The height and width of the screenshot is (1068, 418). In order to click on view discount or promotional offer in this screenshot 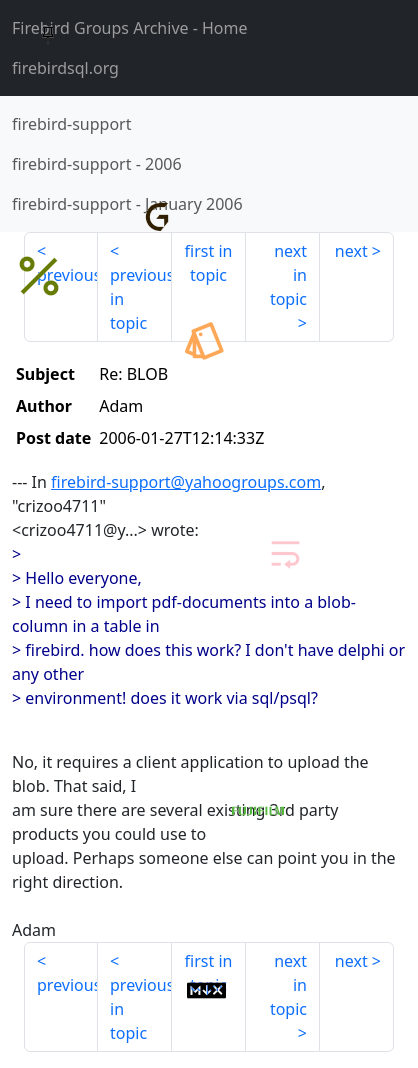, I will do `click(39, 276)`.